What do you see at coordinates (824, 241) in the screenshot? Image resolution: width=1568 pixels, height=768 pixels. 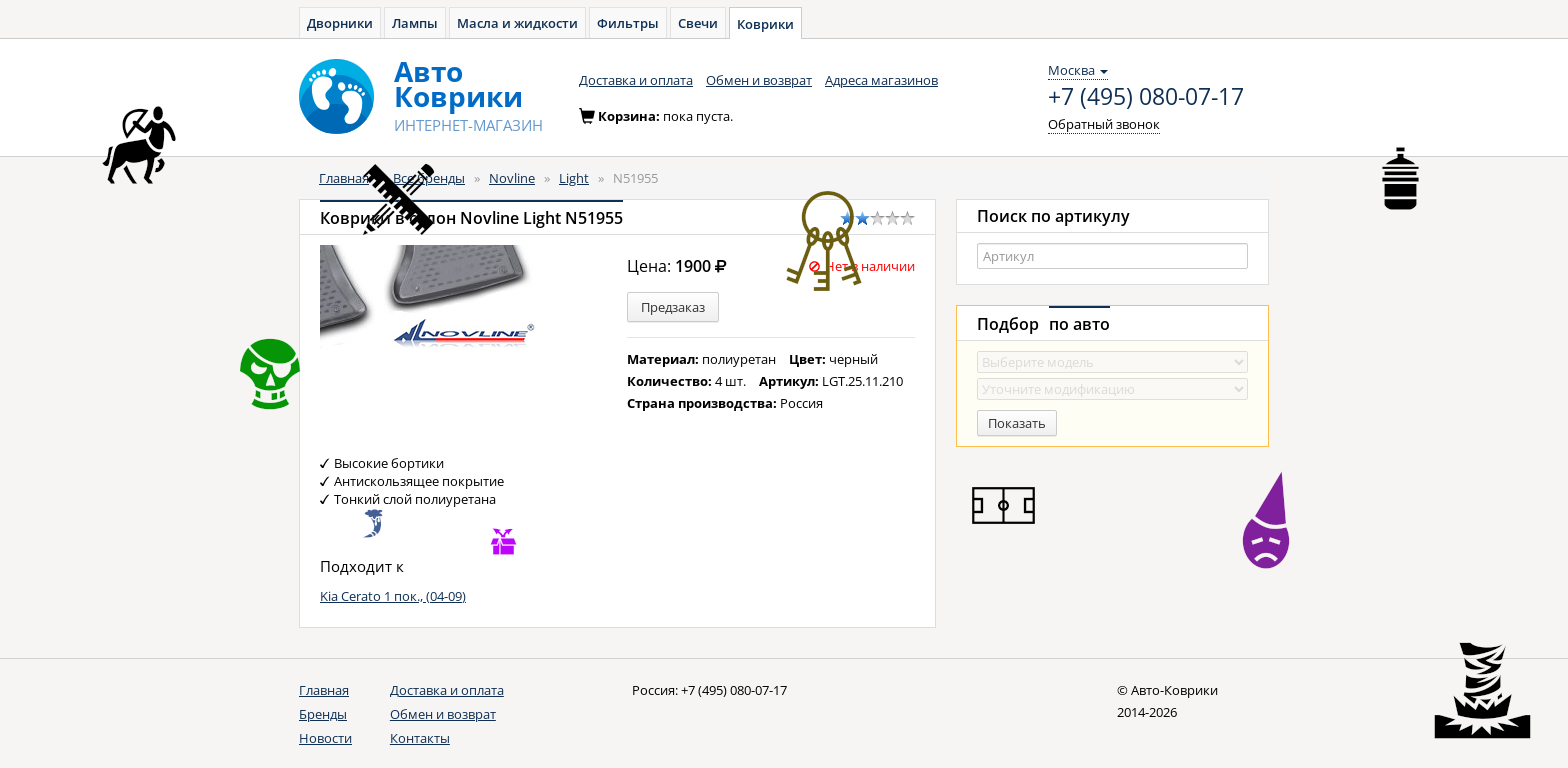 I see `access saved passwords or credentials` at bounding box center [824, 241].